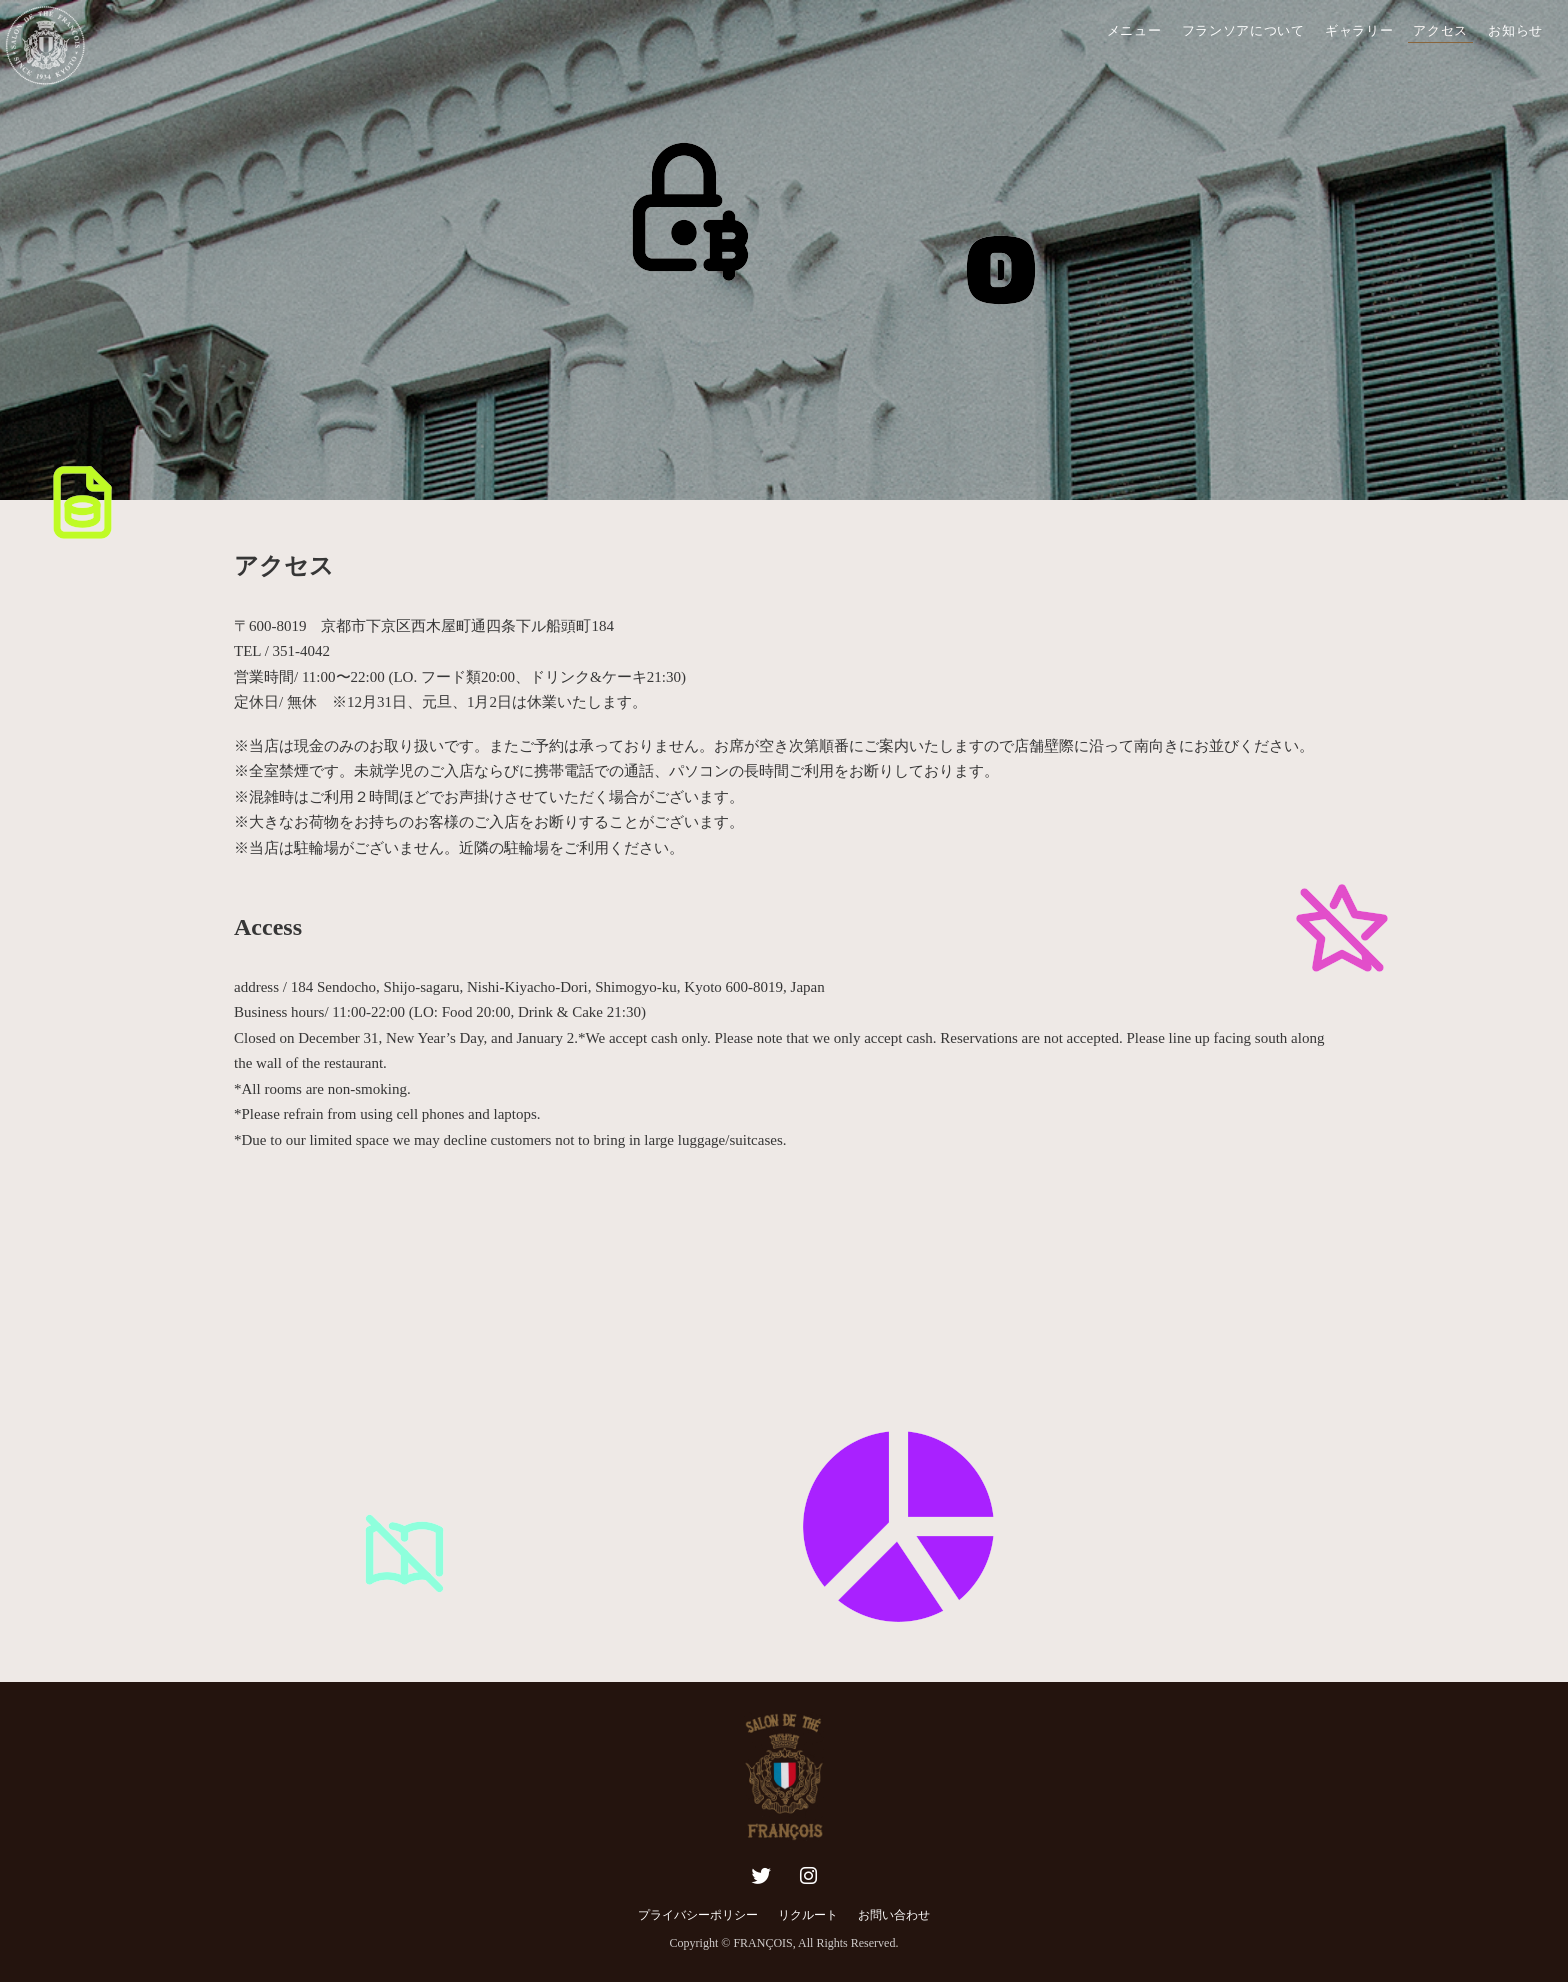 This screenshot has width=1568, height=1982. What do you see at coordinates (1001, 270) in the screenshot?
I see `indicates a "D" grade or rating` at bounding box center [1001, 270].